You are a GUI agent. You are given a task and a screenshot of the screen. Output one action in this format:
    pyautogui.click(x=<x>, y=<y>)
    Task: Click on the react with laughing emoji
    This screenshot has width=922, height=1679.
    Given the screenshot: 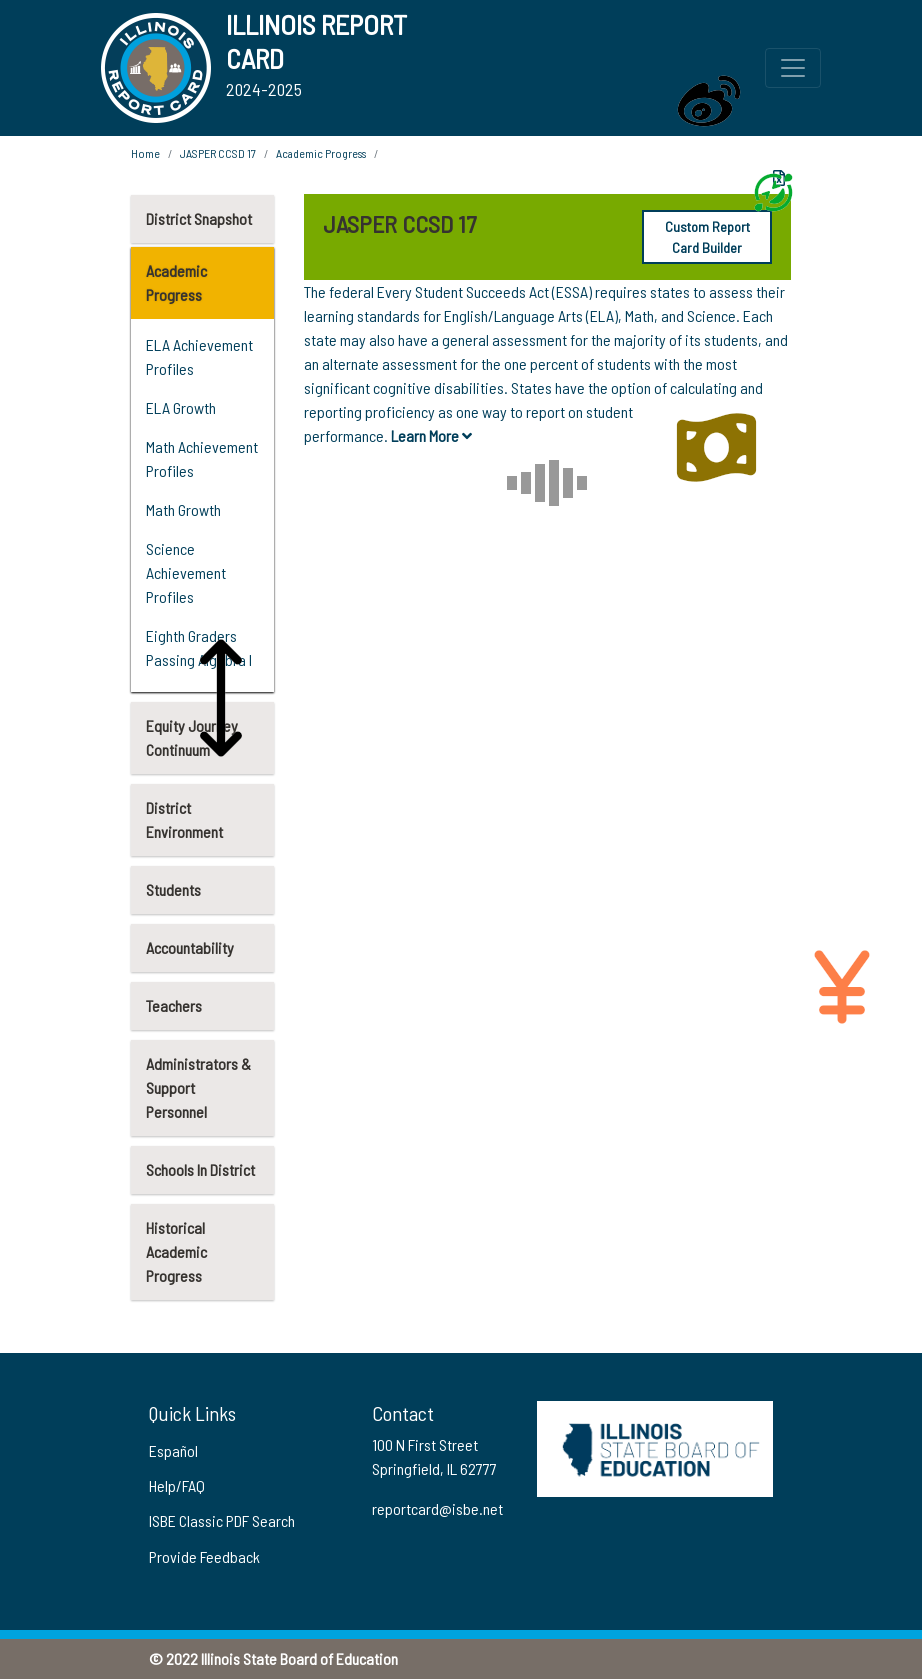 What is the action you would take?
    pyautogui.click(x=773, y=192)
    